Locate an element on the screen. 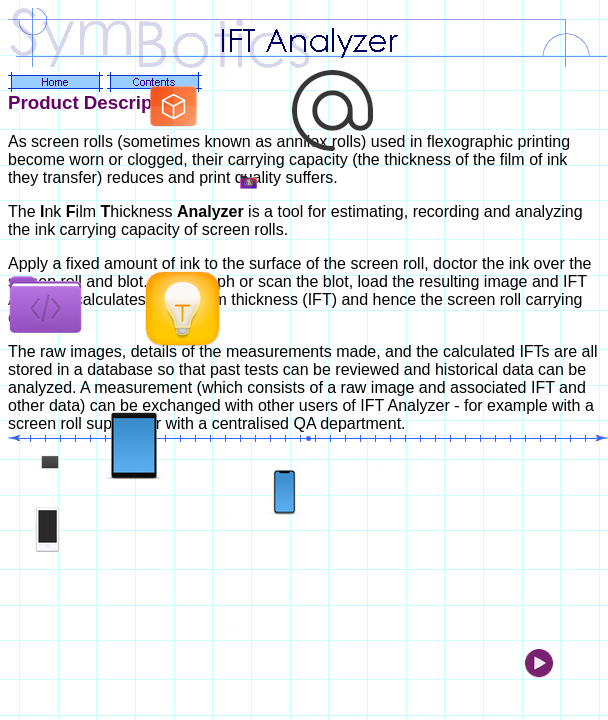 Image resolution: width=608 pixels, height=720 pixels. open Leonardo.ai project folder is located at coordinates (248, 182).